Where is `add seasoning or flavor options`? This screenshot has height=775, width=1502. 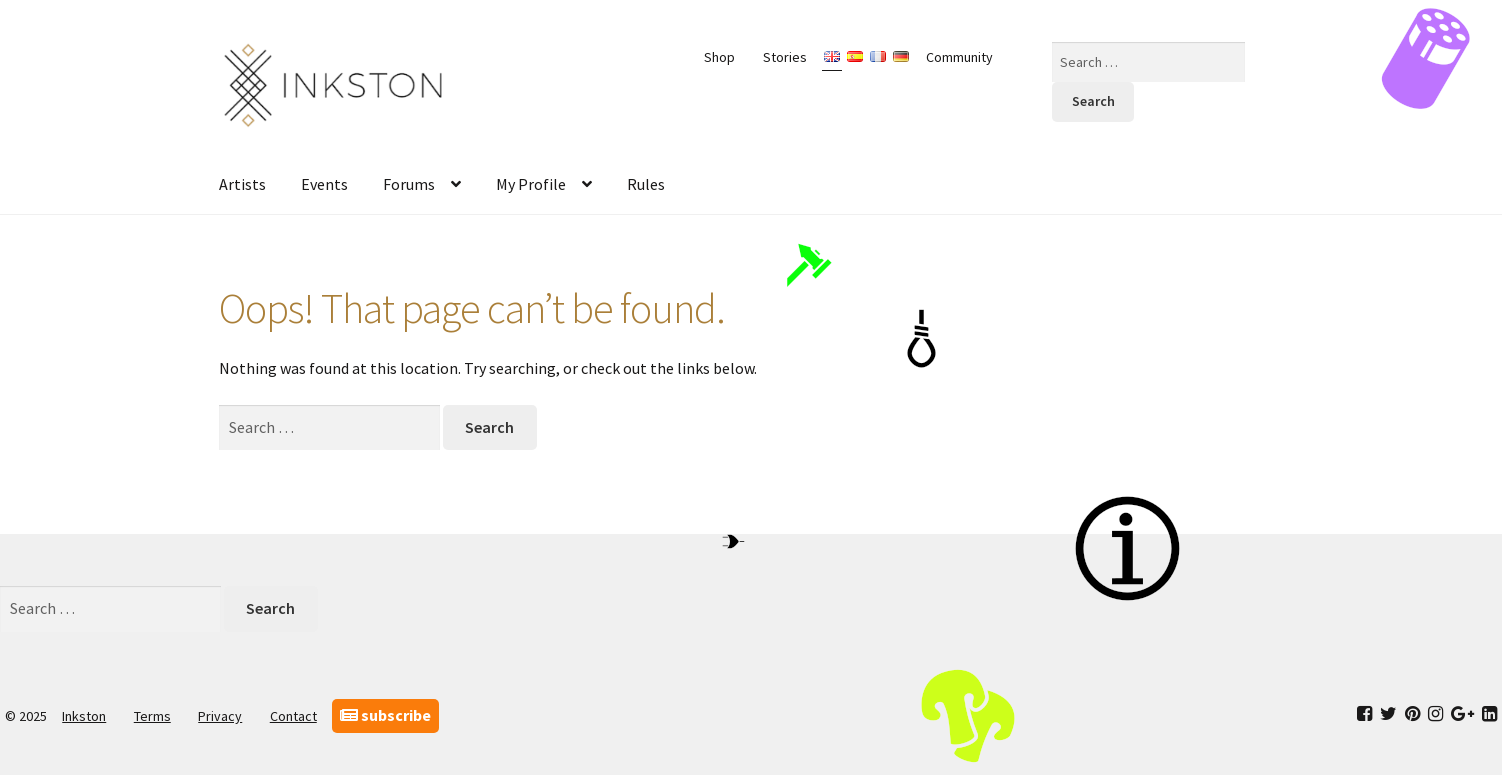 add seasoning or flavor options is located at coordinates (1425, 59).